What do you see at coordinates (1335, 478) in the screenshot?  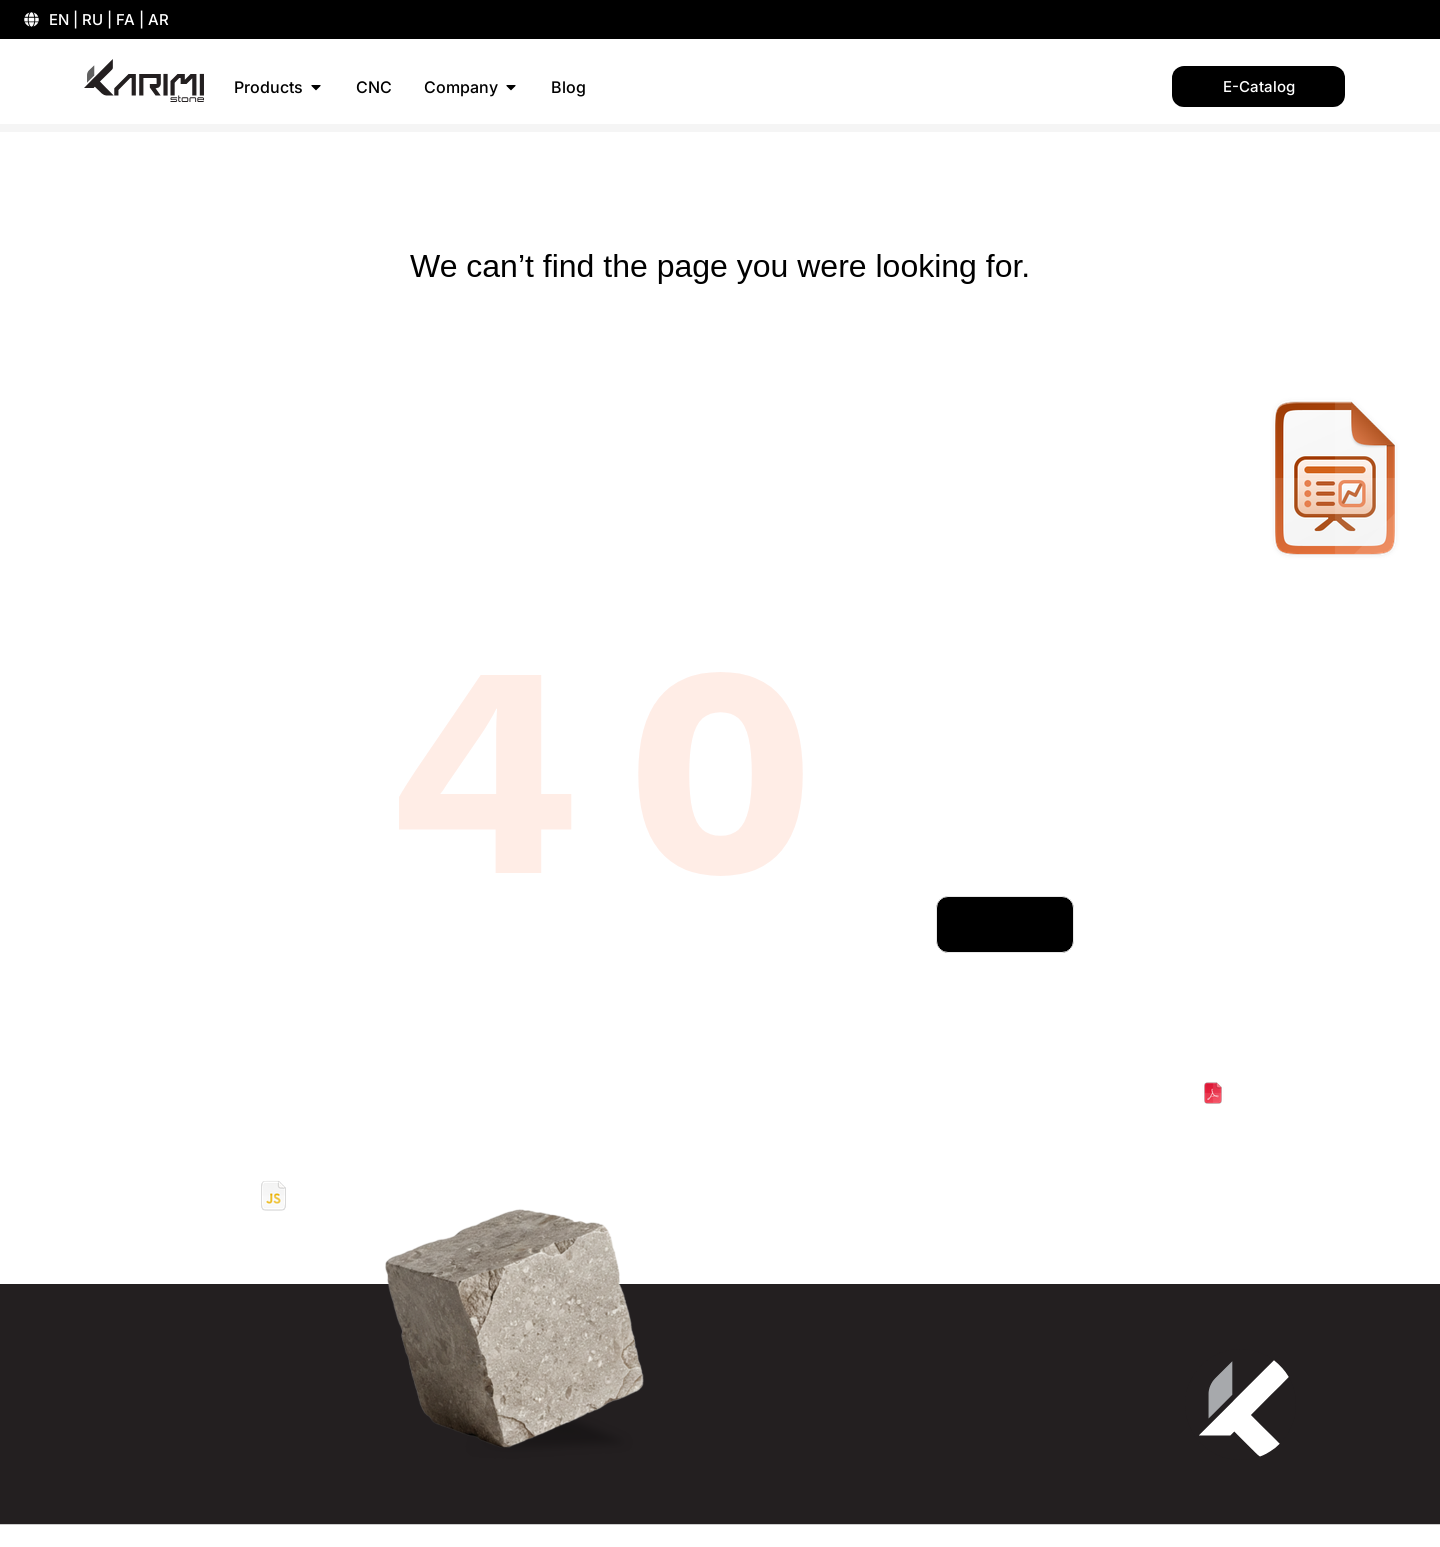 I see `libreoffice impress presentation file` at bounding box center [1335, 478].